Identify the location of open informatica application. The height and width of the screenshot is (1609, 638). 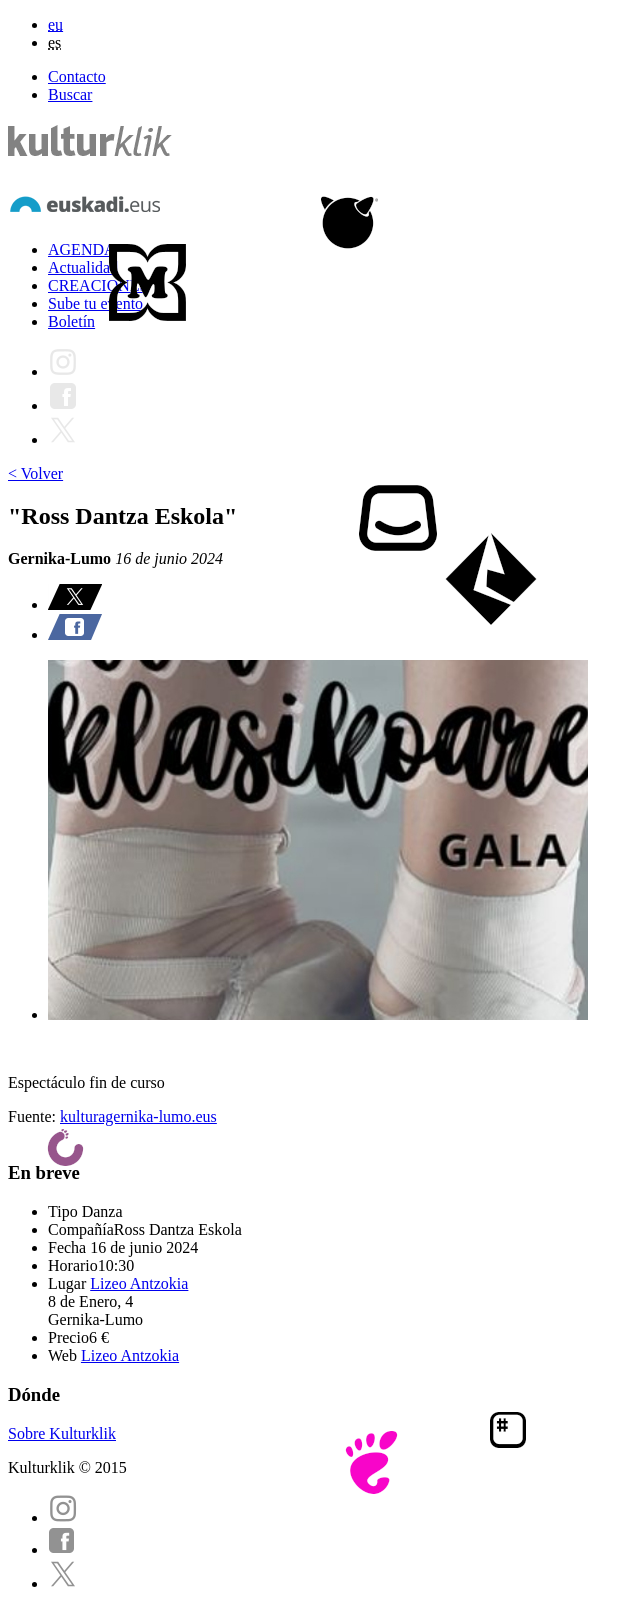
(491, 579).